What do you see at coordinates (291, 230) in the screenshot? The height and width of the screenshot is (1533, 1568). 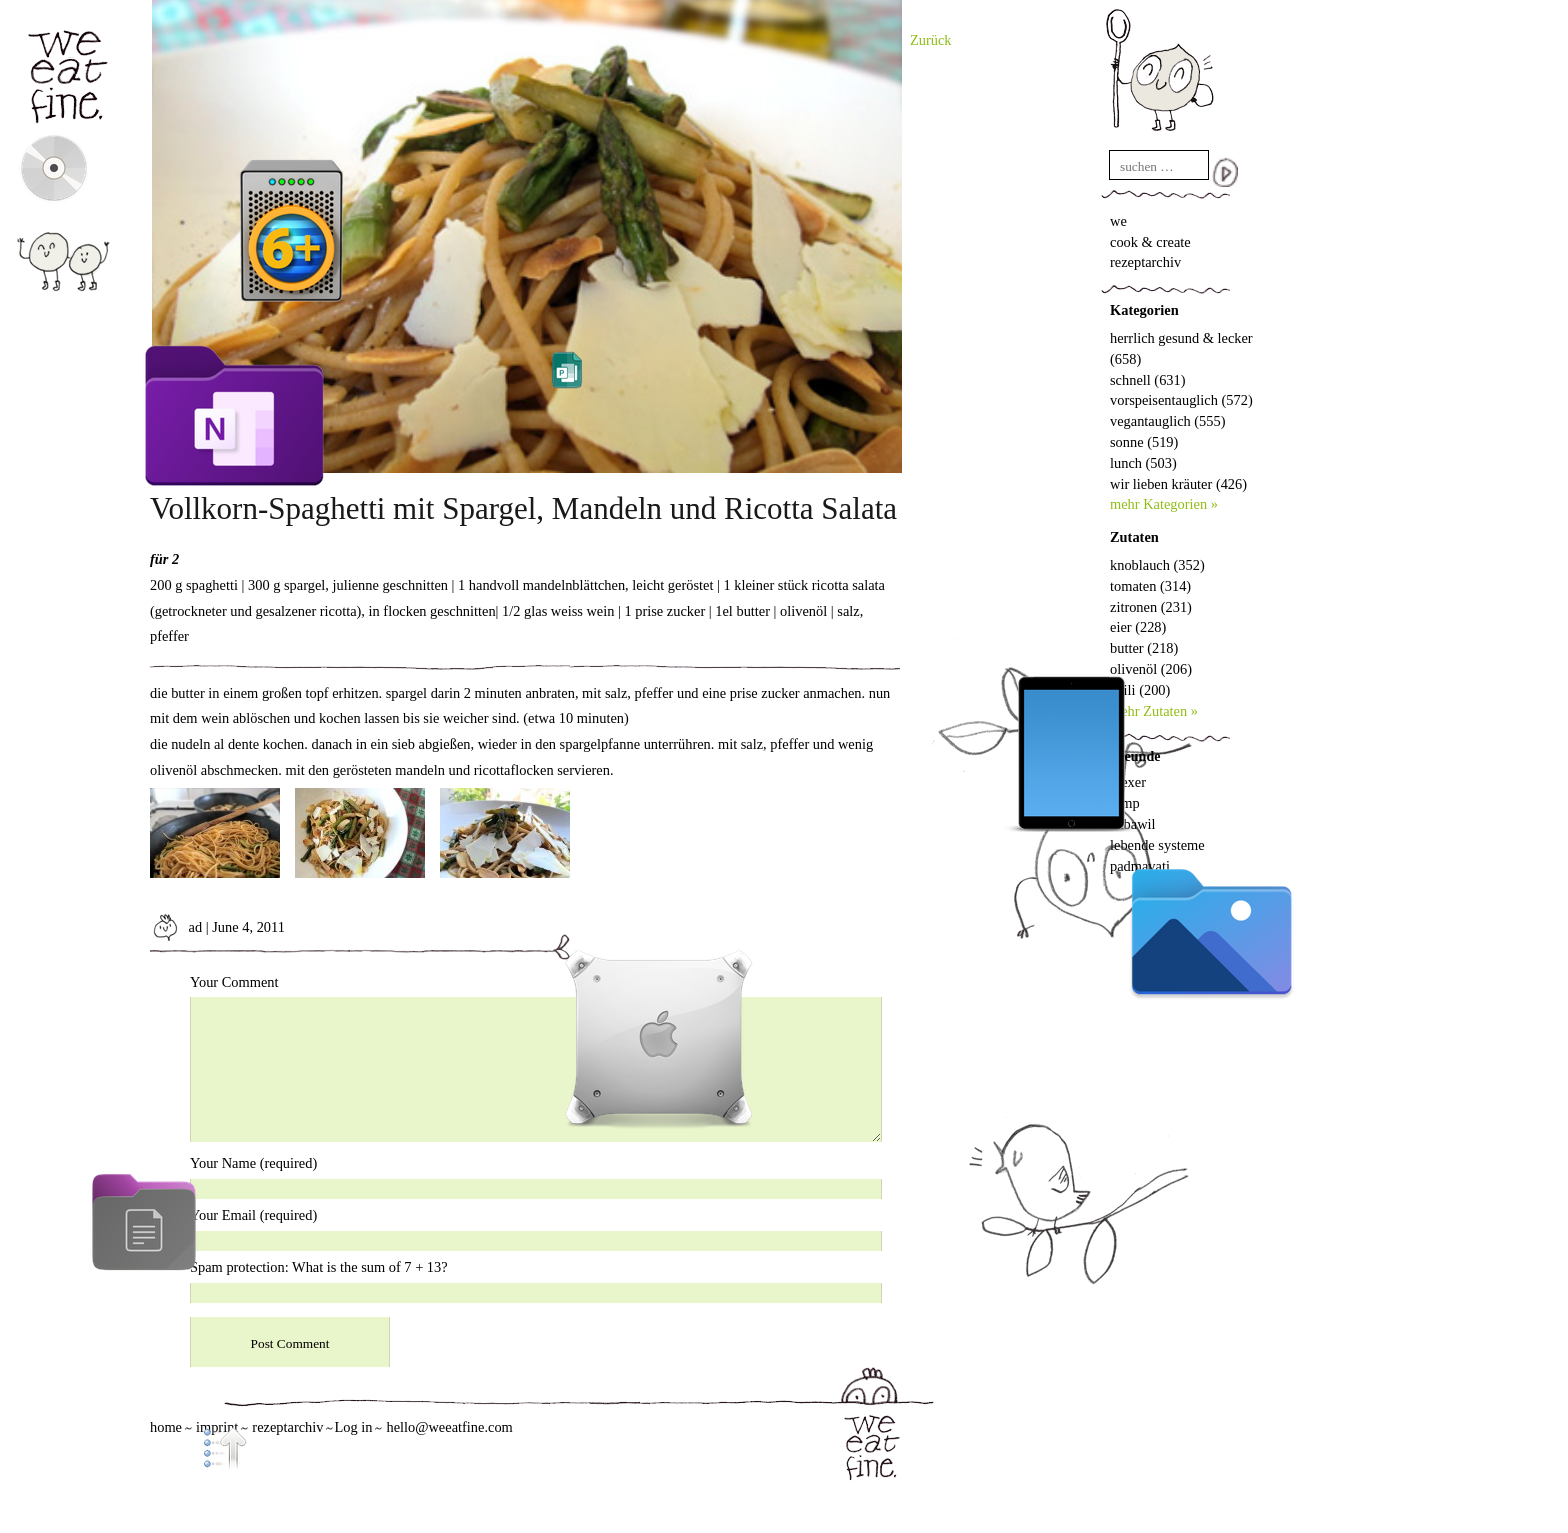 I see `RAID 6+ storage configuration or array` at bounding box center [291, 230].